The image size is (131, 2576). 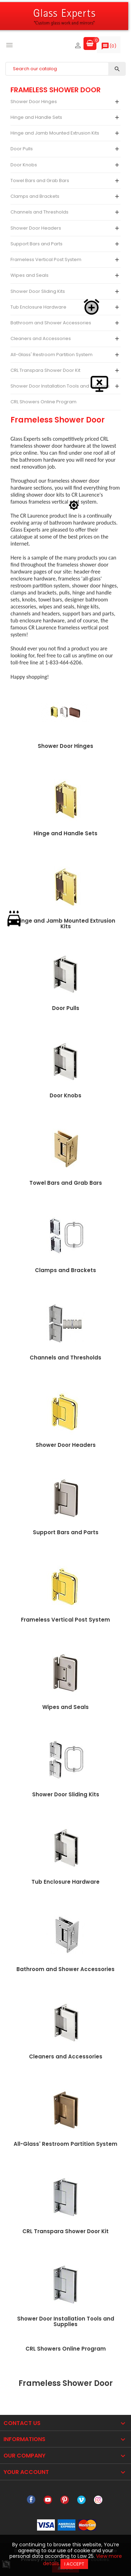 I want to click on find nearby car wash locations, so click(x=14, y=918).